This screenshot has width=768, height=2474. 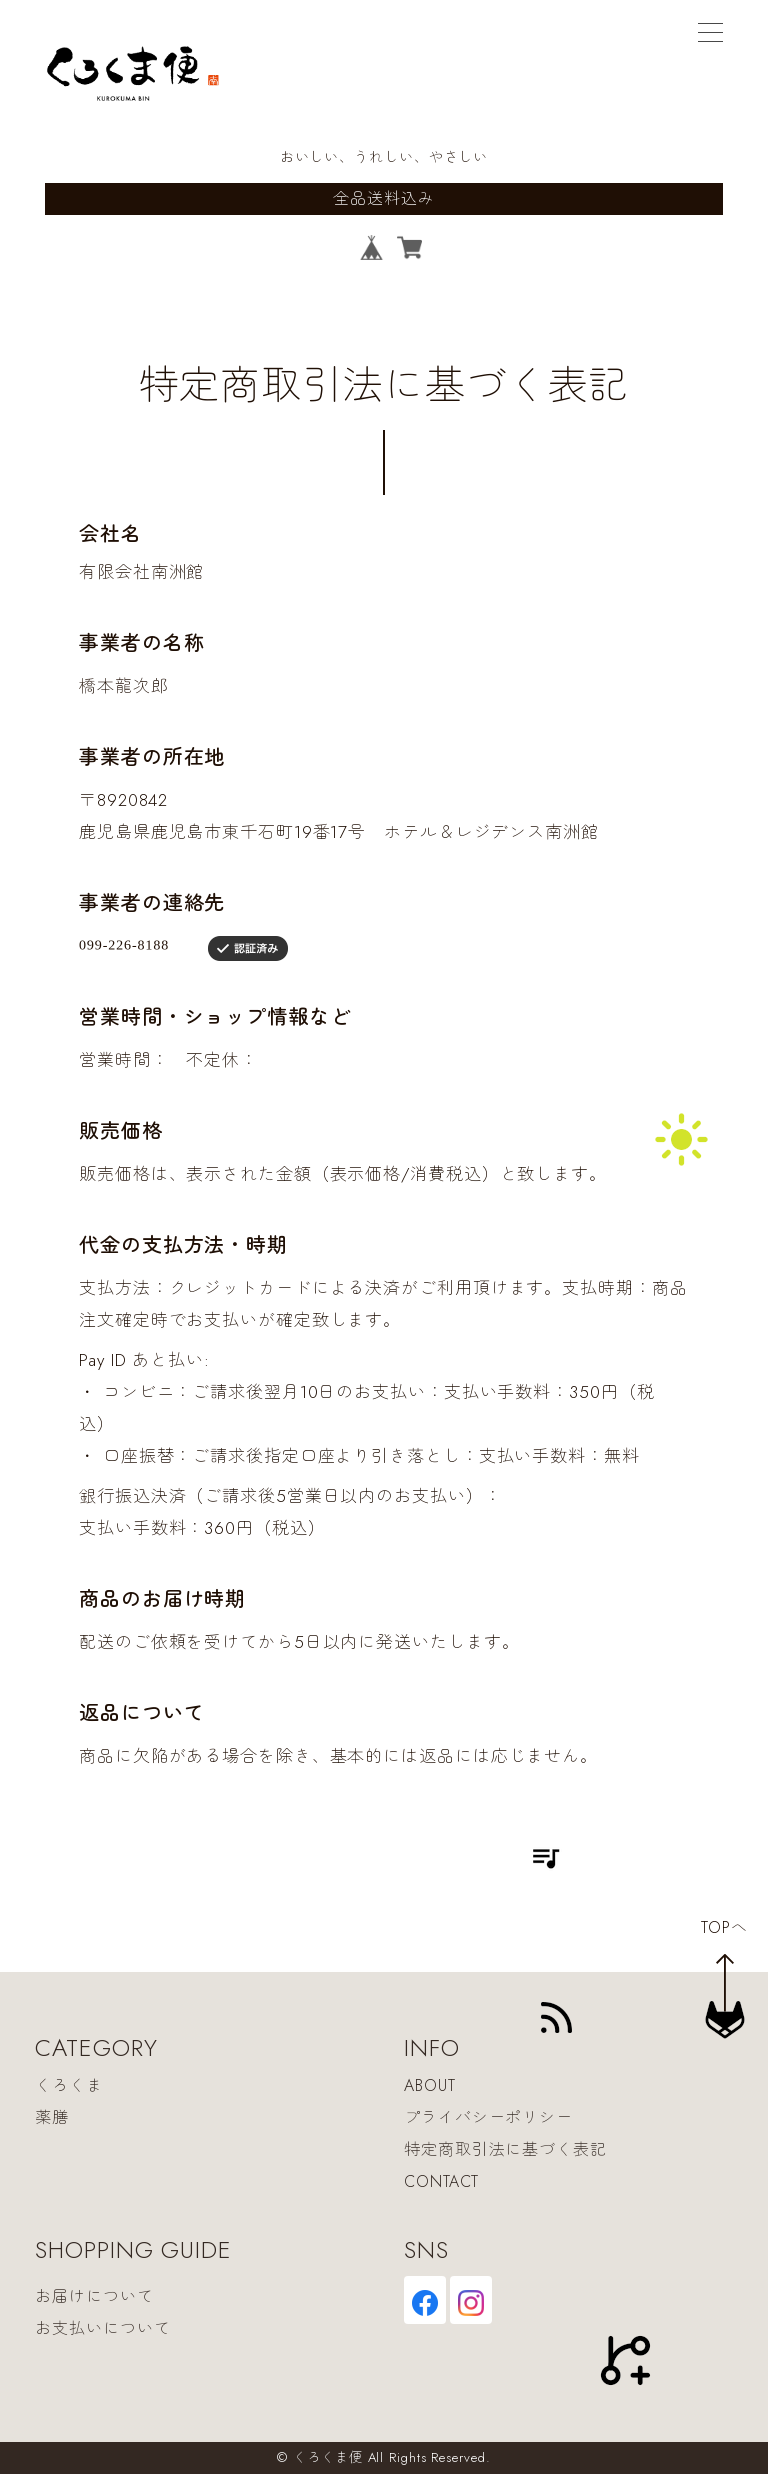 What do you see at coordinates (681, 1139) in the screenshot?
I see `switch to light mode` at bounding box center [681, 1139].